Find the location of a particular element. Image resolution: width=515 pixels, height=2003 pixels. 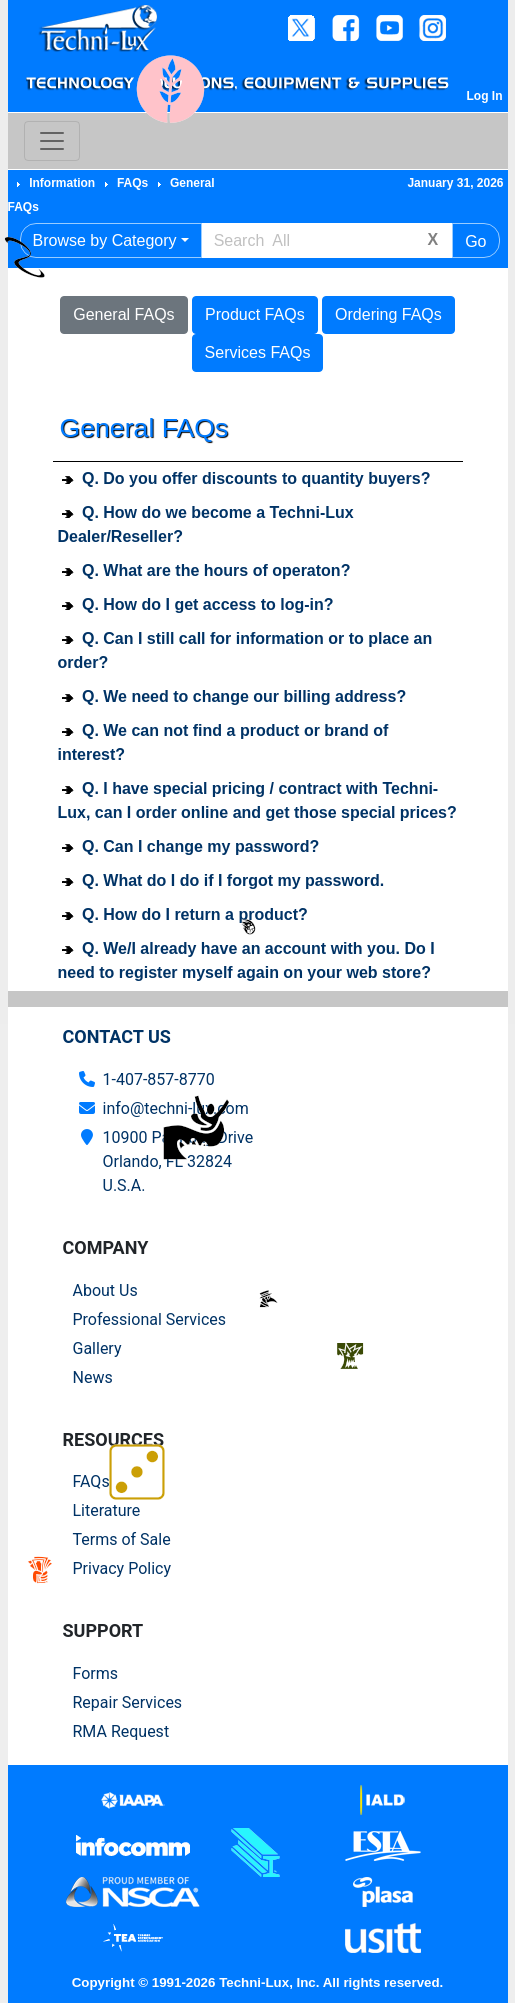

indicates whip weapon or item in game inventory is located at coordinates (25, 258).